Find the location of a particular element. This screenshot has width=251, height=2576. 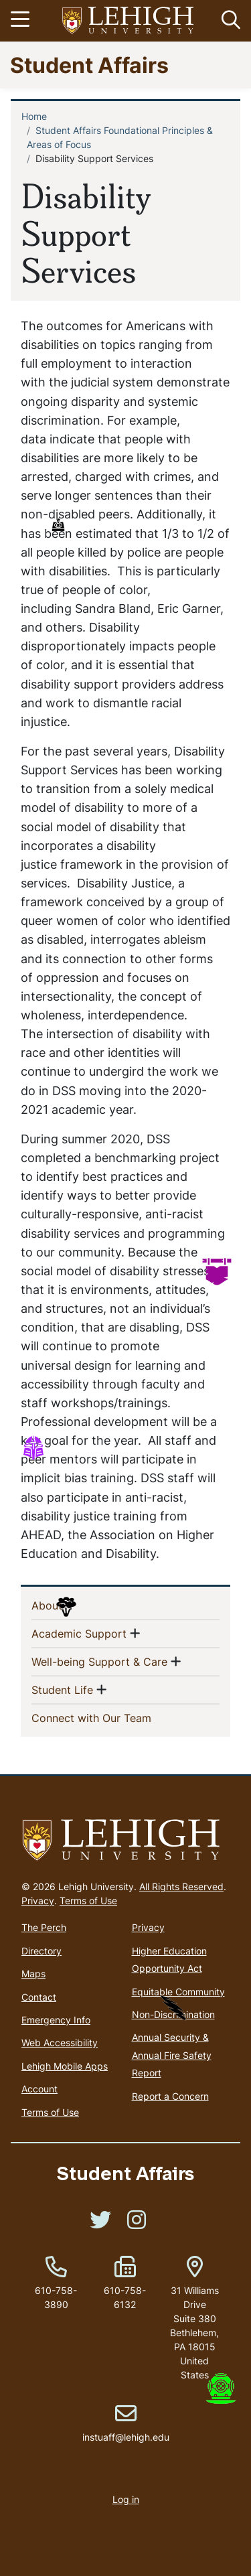

view shop or storefront location is located at coordinates (217, 1271).